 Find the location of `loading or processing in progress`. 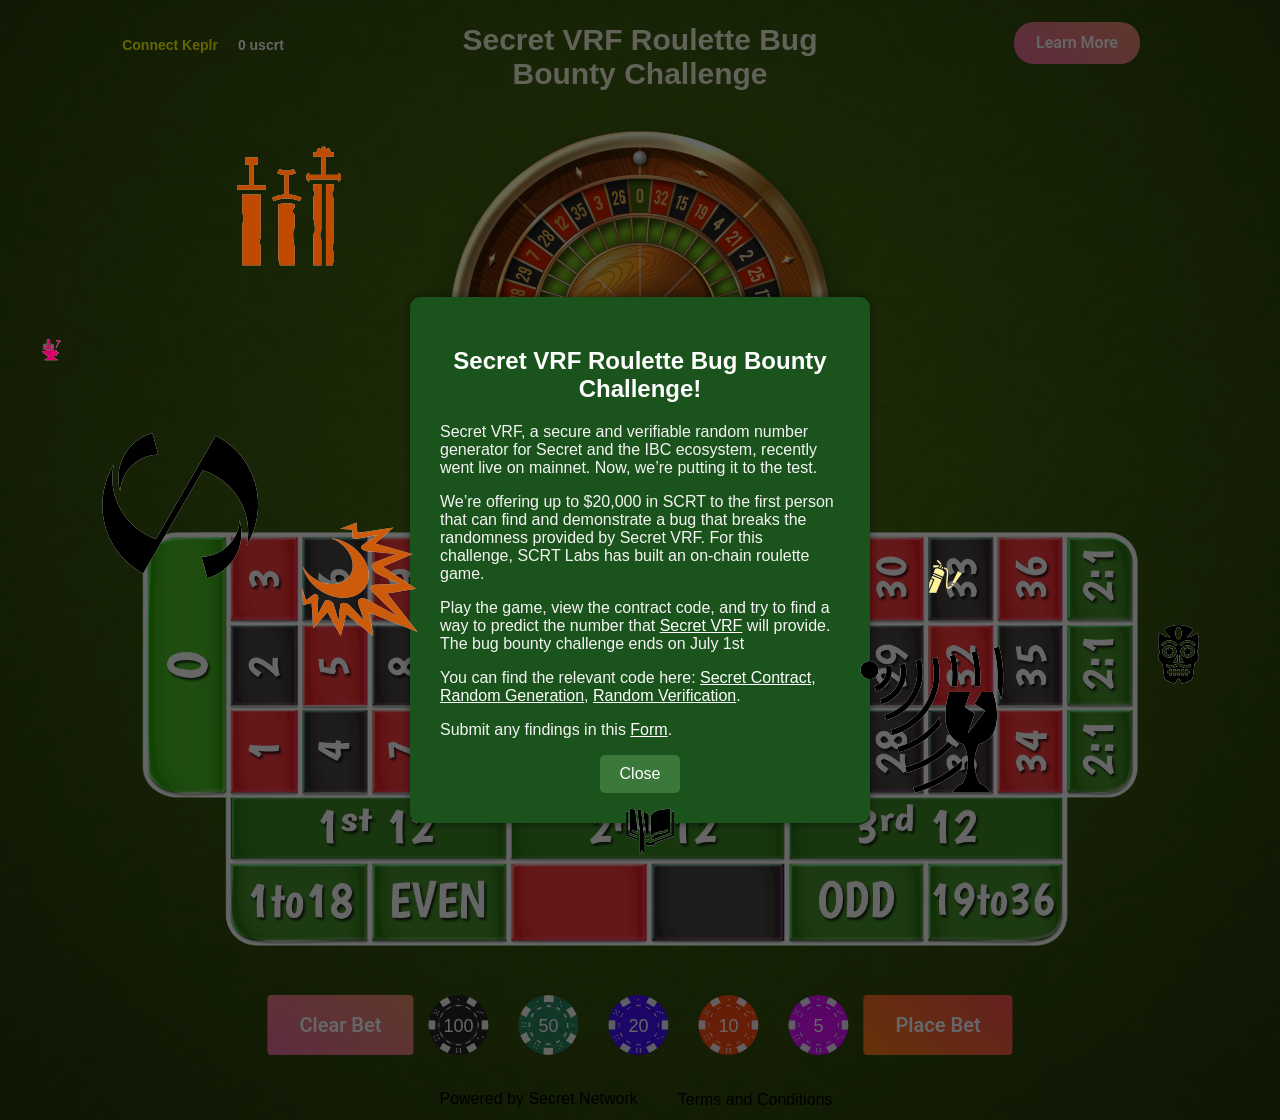

loading or processing in progress is located at coordinates (181, 504).